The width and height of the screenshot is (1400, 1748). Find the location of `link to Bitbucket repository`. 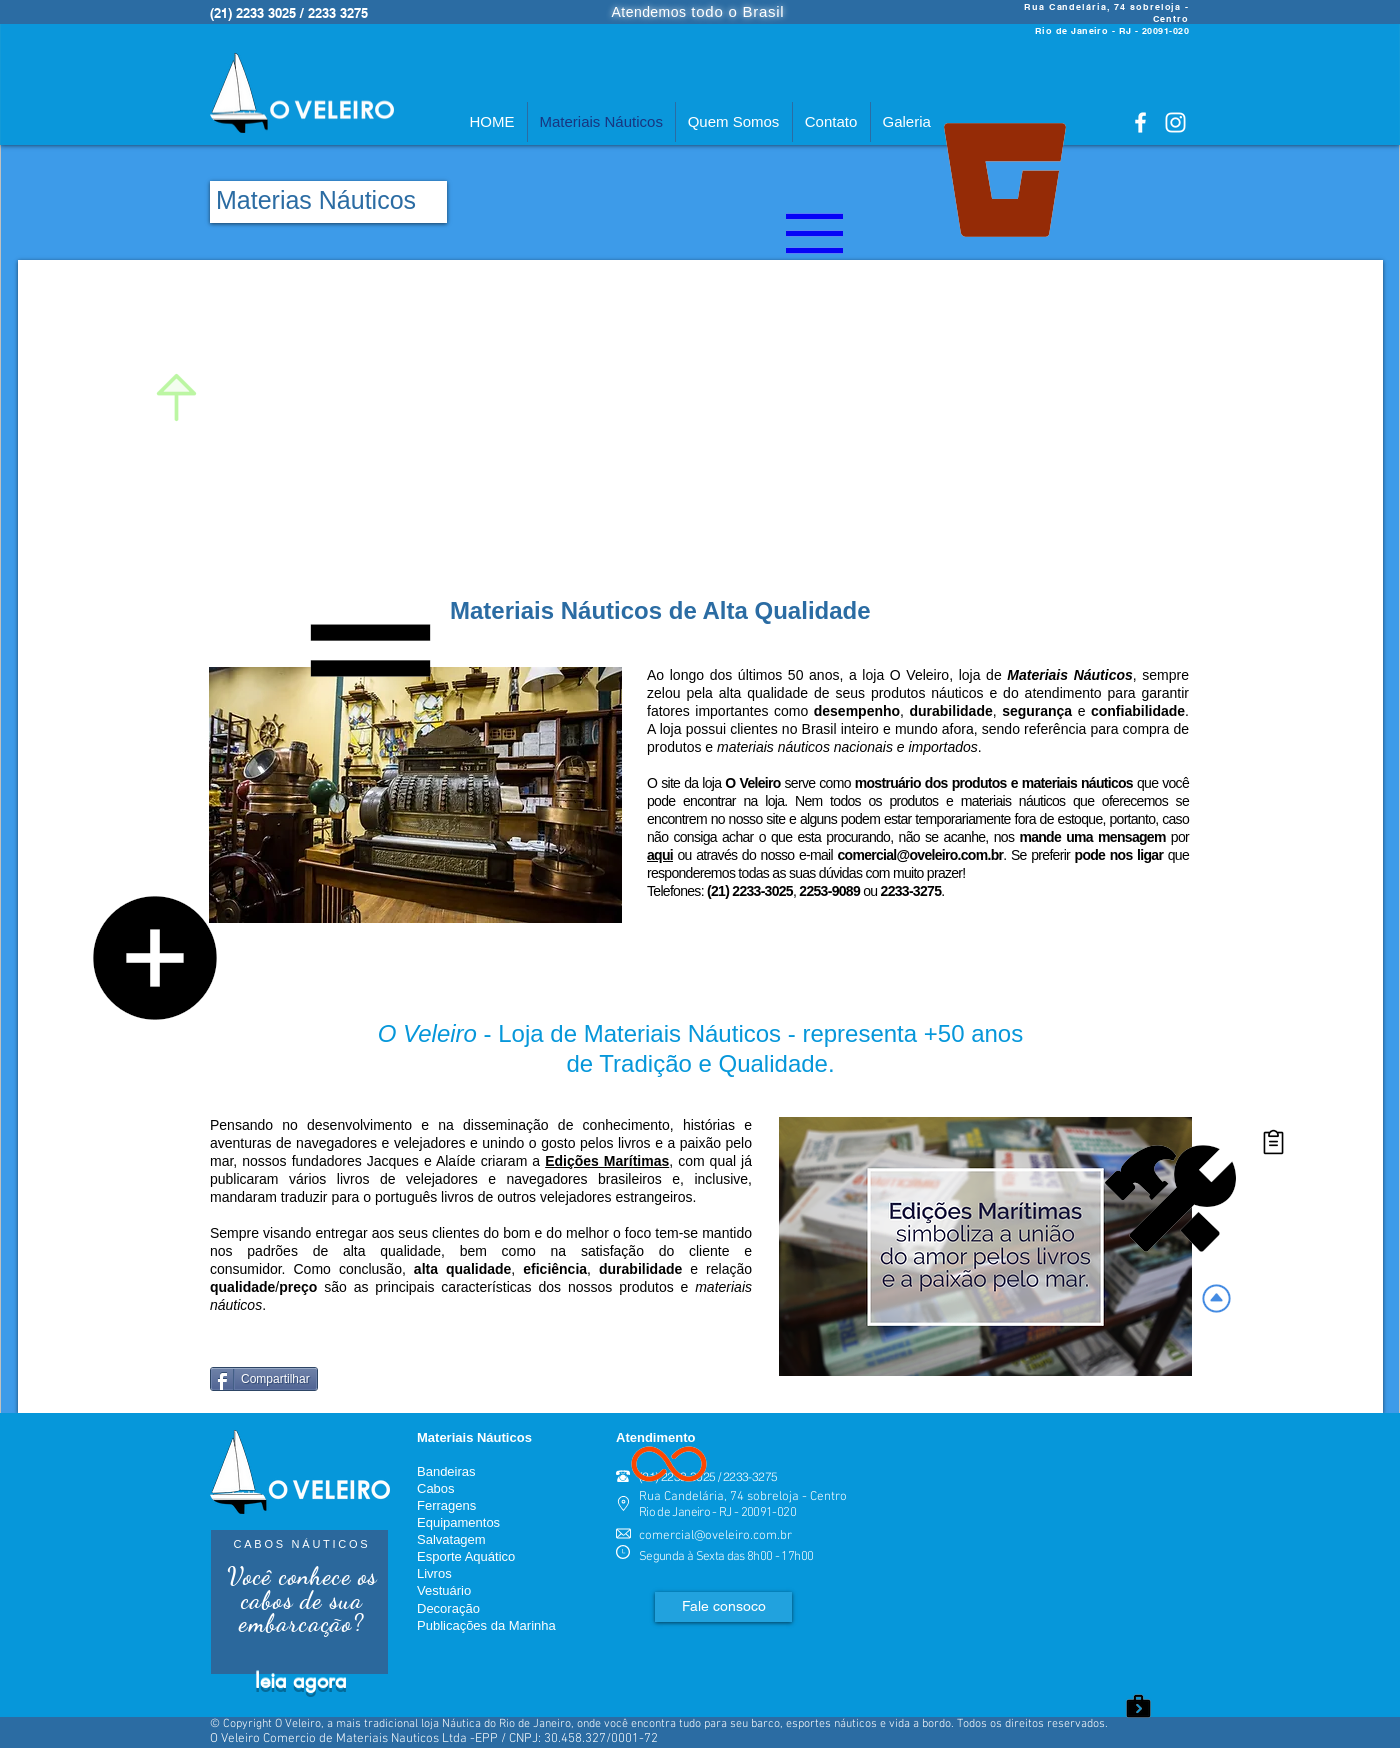

link to Bitbucket repository is located at coordinates (1005, 180).